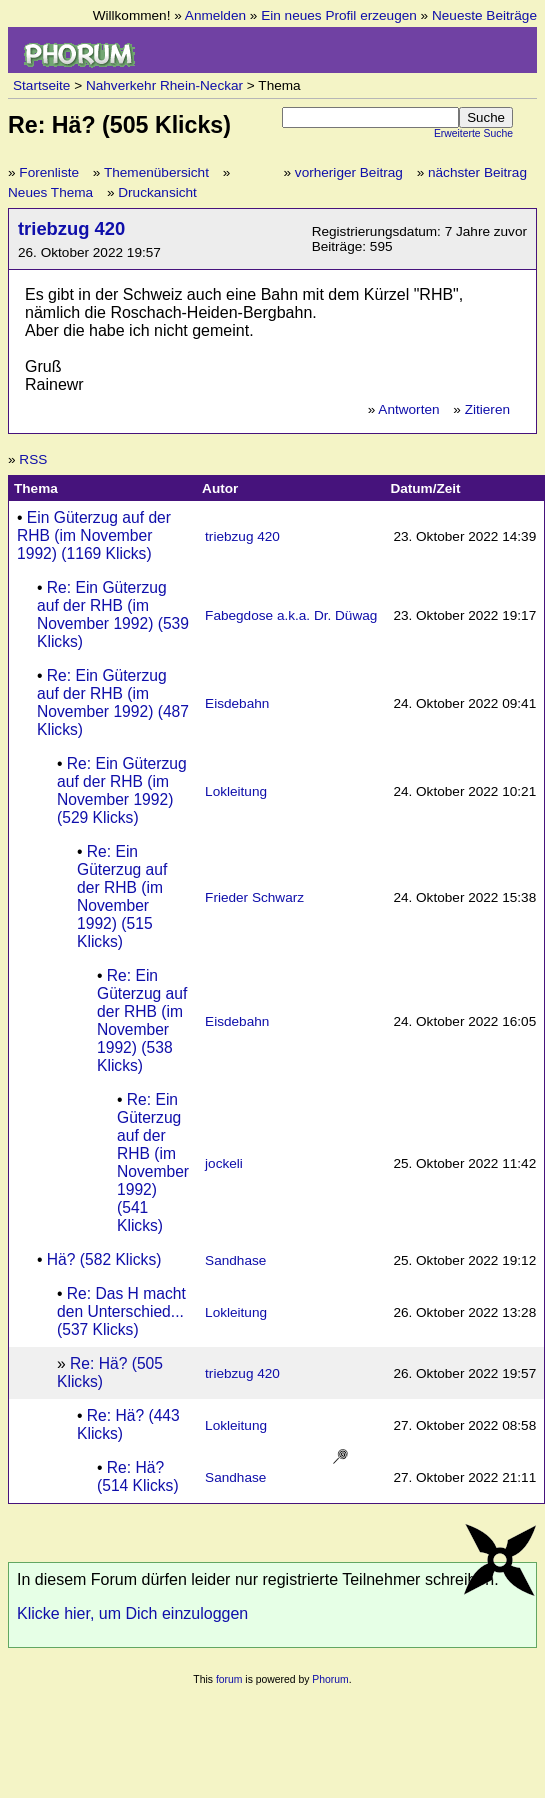 The width and height of the screenshot is (545, 1798). I want to click on sweet treat or candy shop category, so click(340, 1456).